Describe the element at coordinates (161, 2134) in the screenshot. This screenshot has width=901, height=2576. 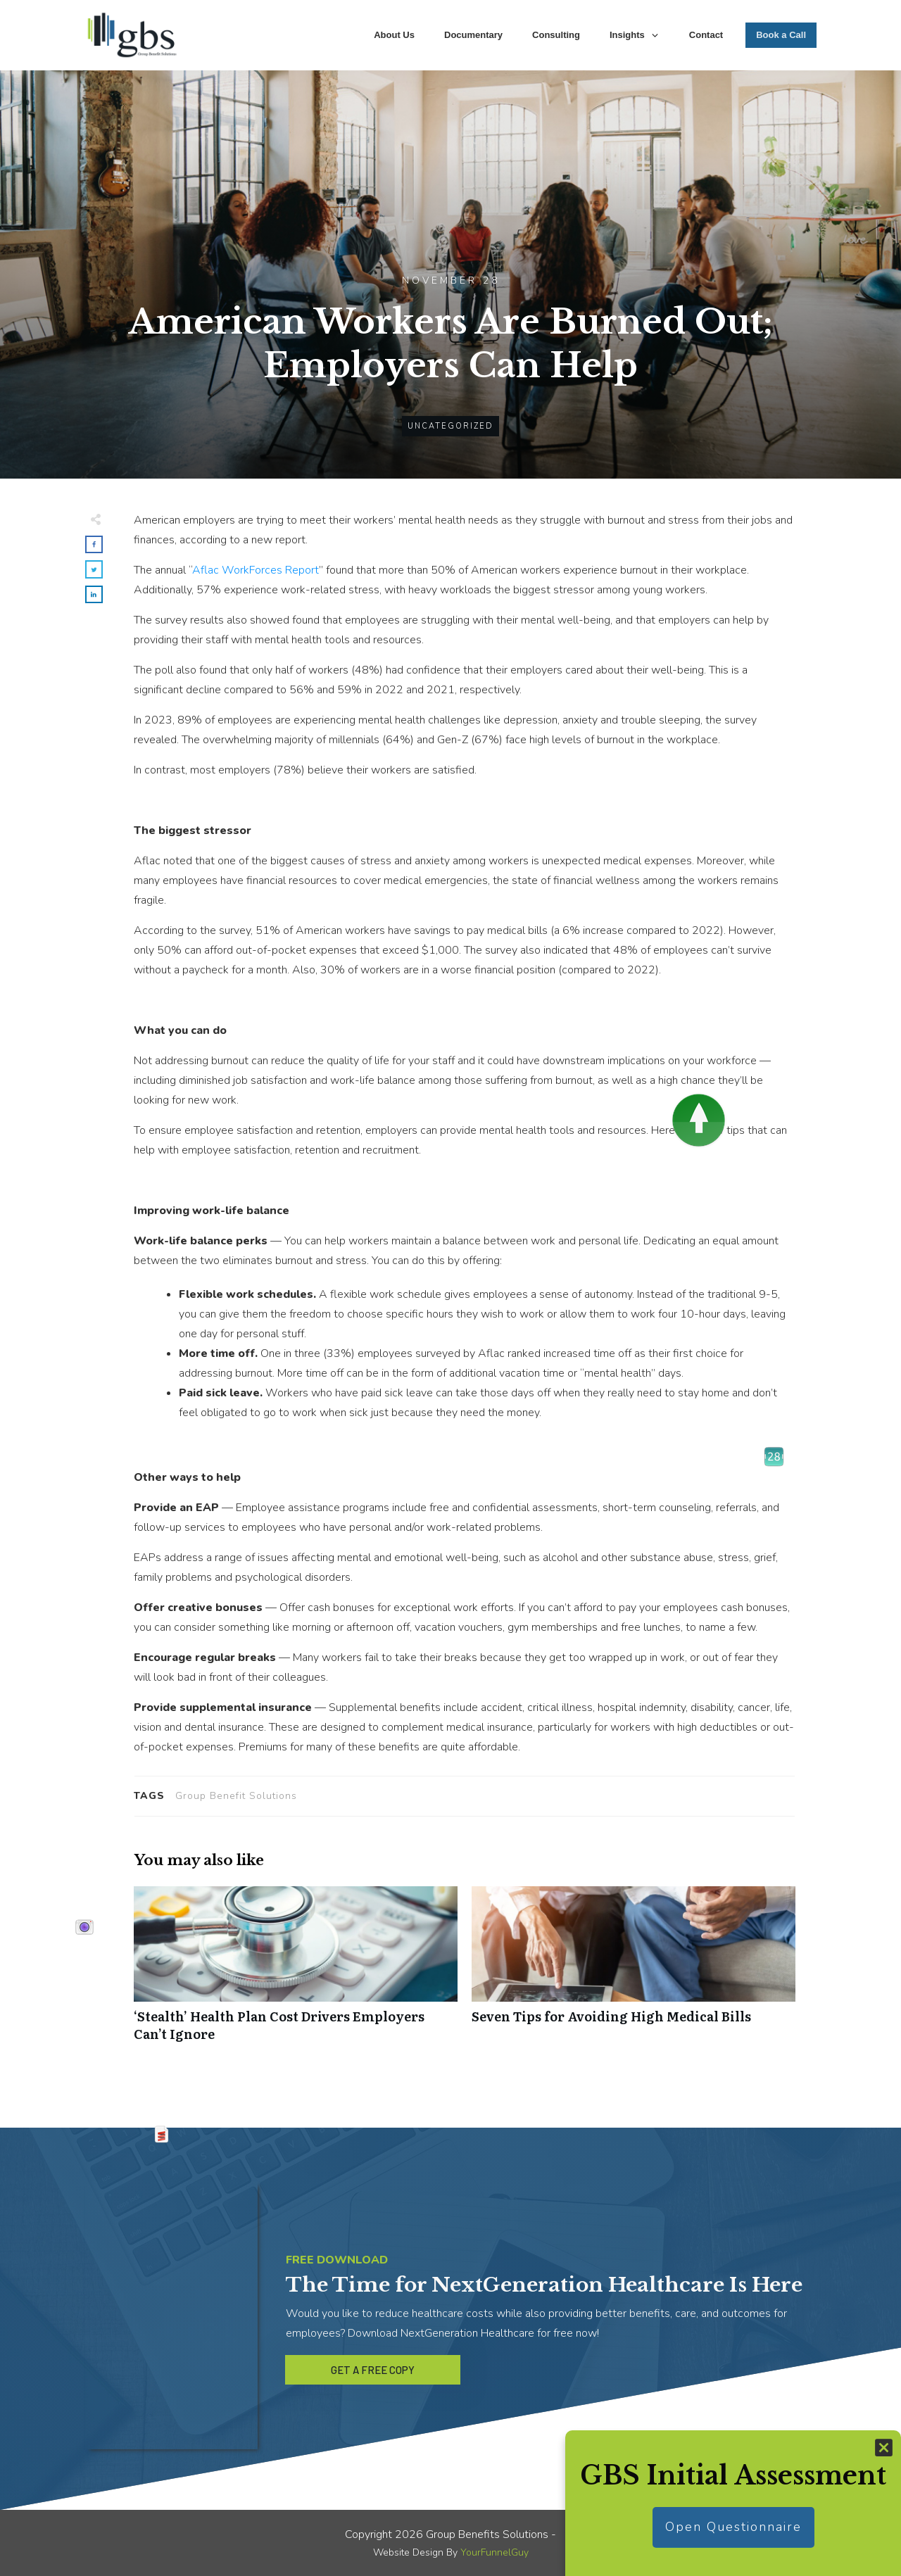
I see `a scala programming language source file` at that location.